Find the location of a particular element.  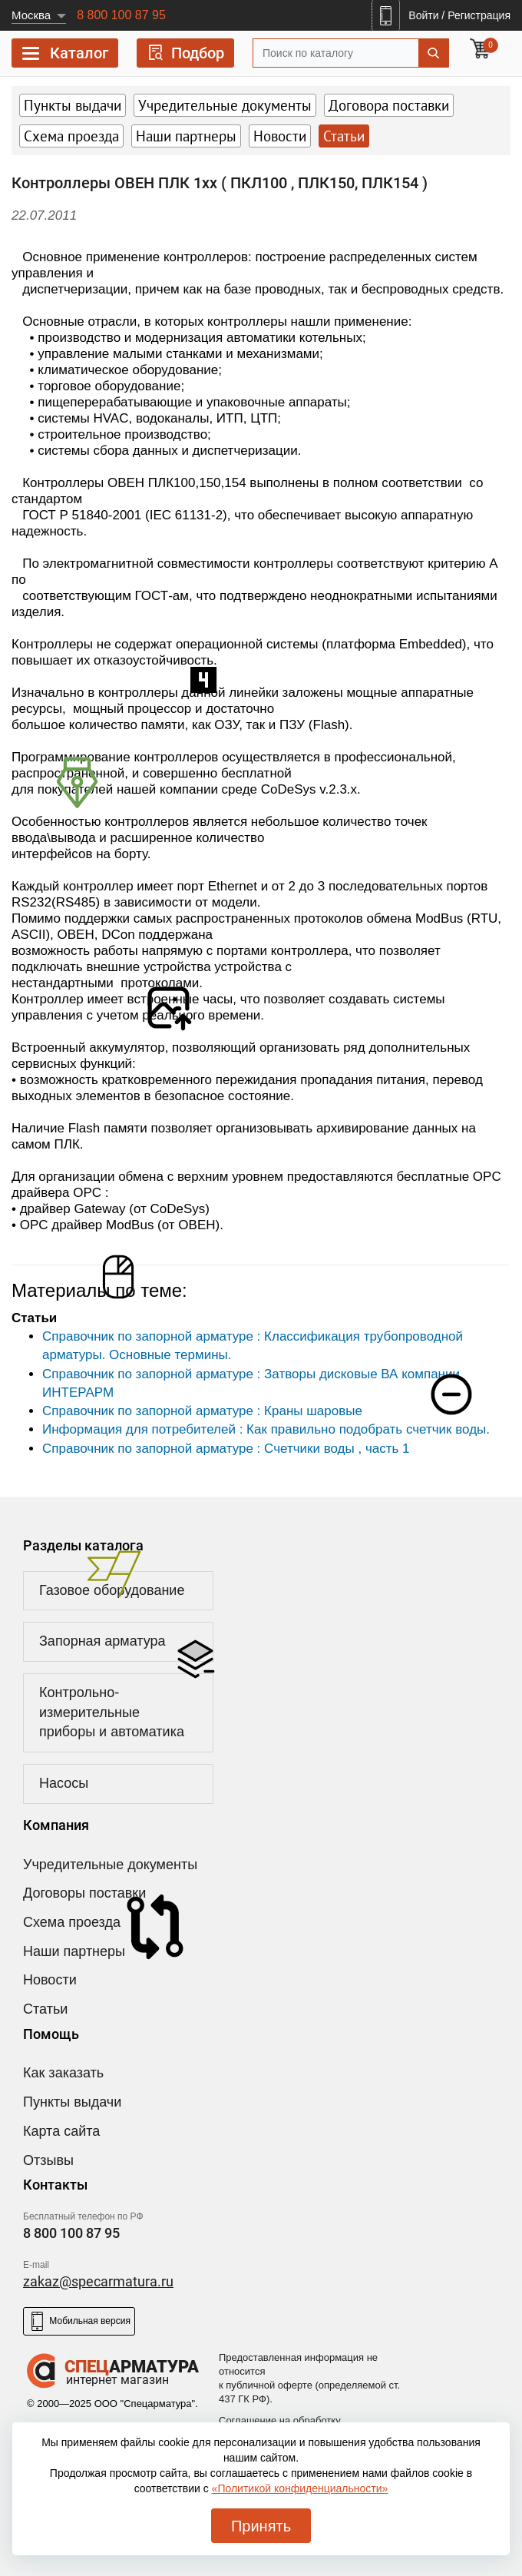

access drawing or illustration tools is located at coordinates (77, 781).